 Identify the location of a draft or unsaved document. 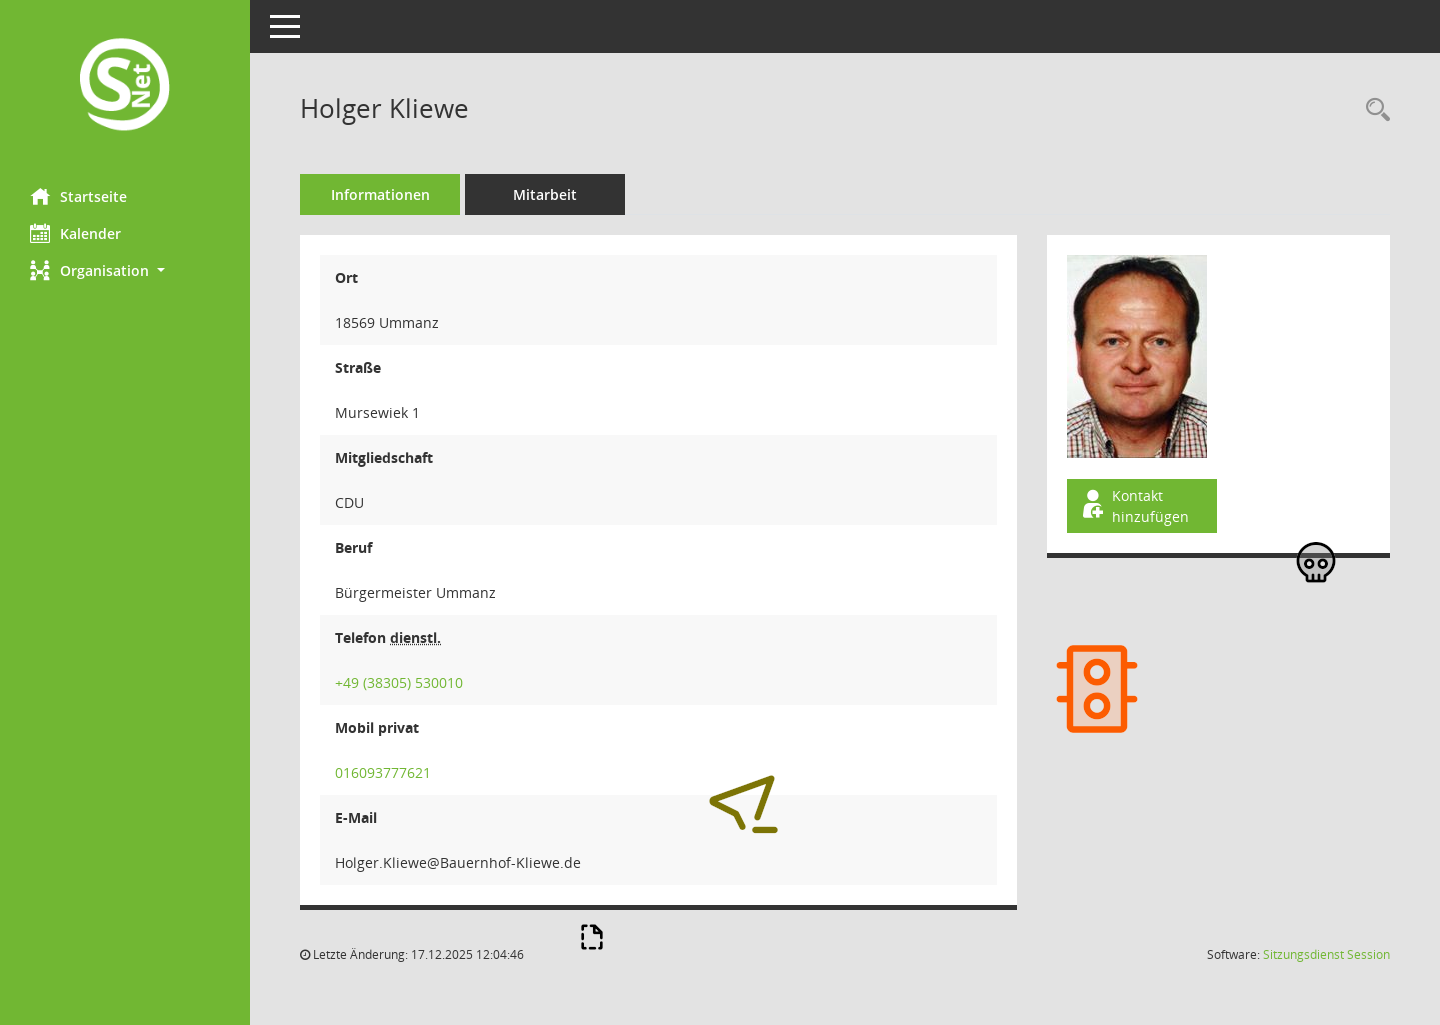
(592, 937).